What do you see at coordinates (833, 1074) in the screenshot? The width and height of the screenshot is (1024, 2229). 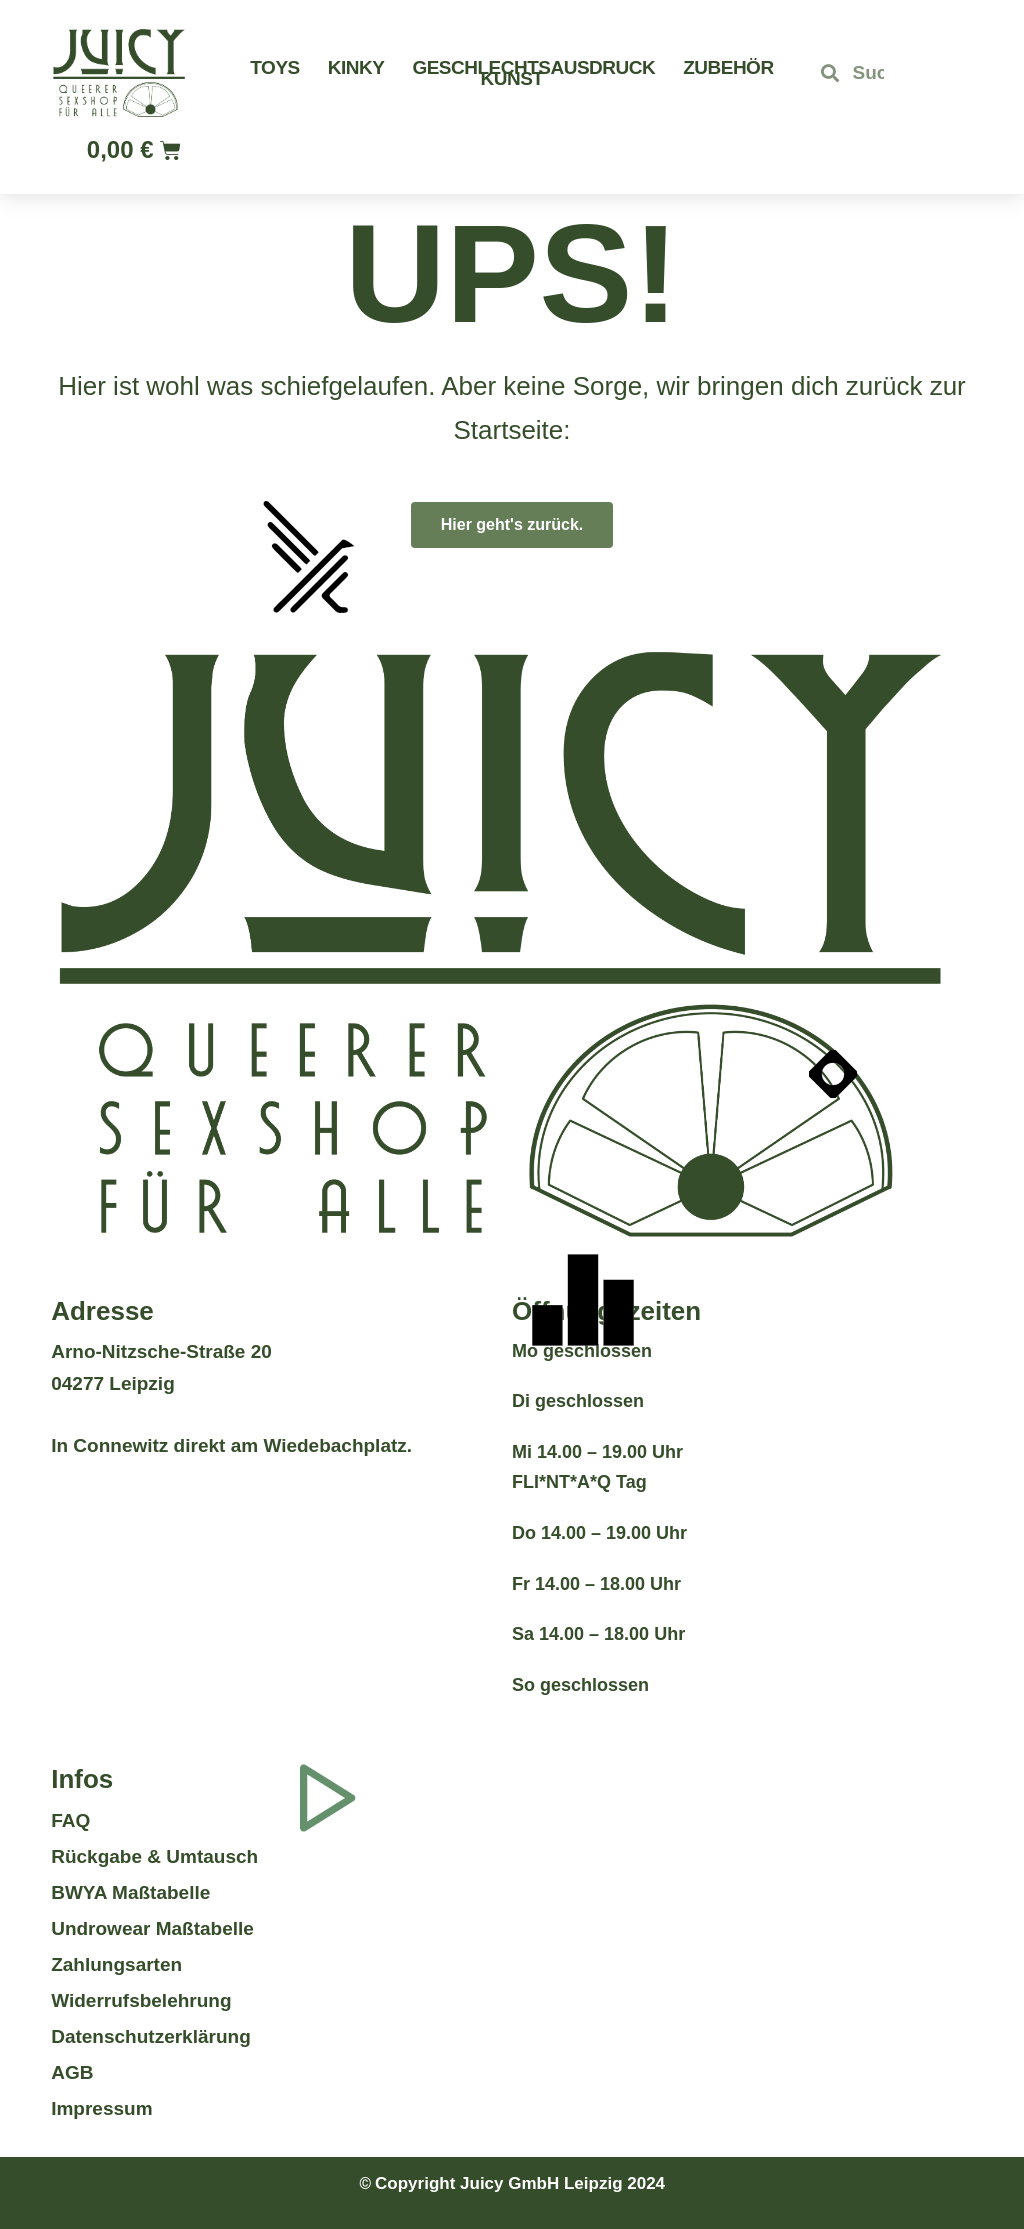 I see `cloudsmith logo` at bounding box center [833, 1074].